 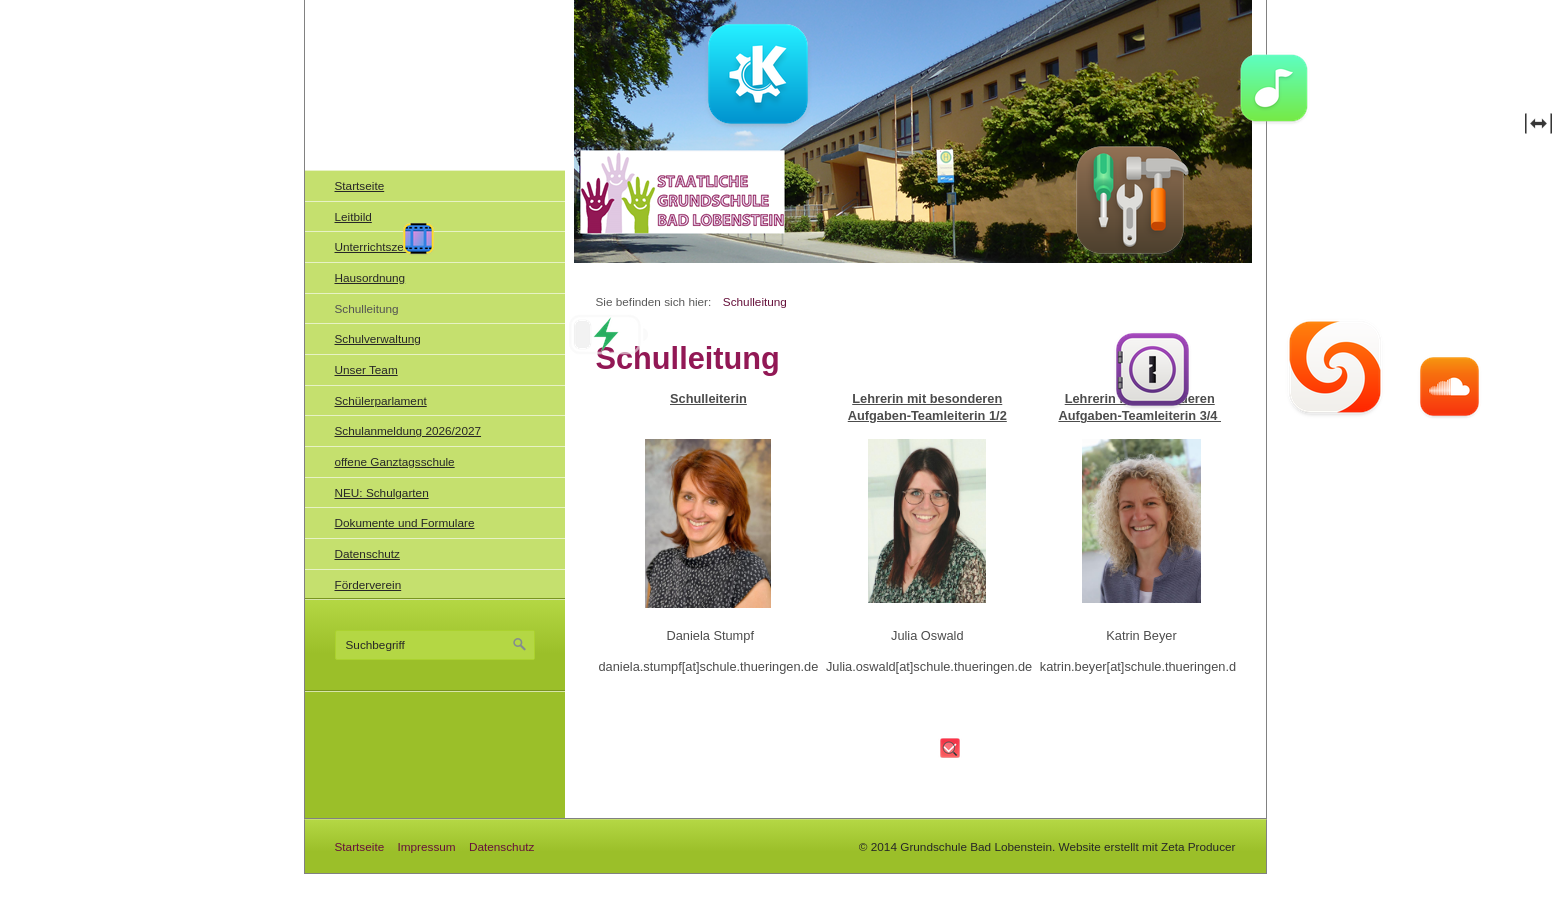 What do you see at coordinates (608, 334) in the screenshot?
I see `indicates battery is charging at 20% capacity` at bounding box center [608, 334].